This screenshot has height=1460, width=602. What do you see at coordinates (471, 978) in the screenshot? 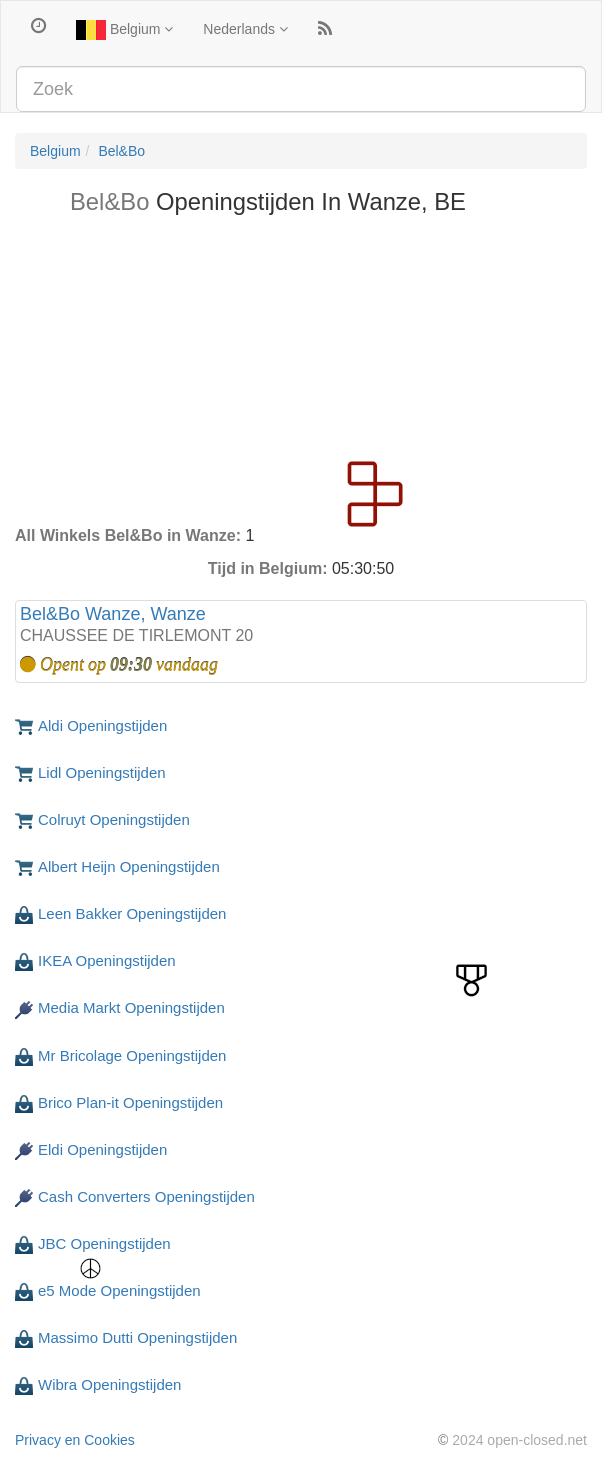
I see `view military or veteran status badge` at bounding box center [471, 978].